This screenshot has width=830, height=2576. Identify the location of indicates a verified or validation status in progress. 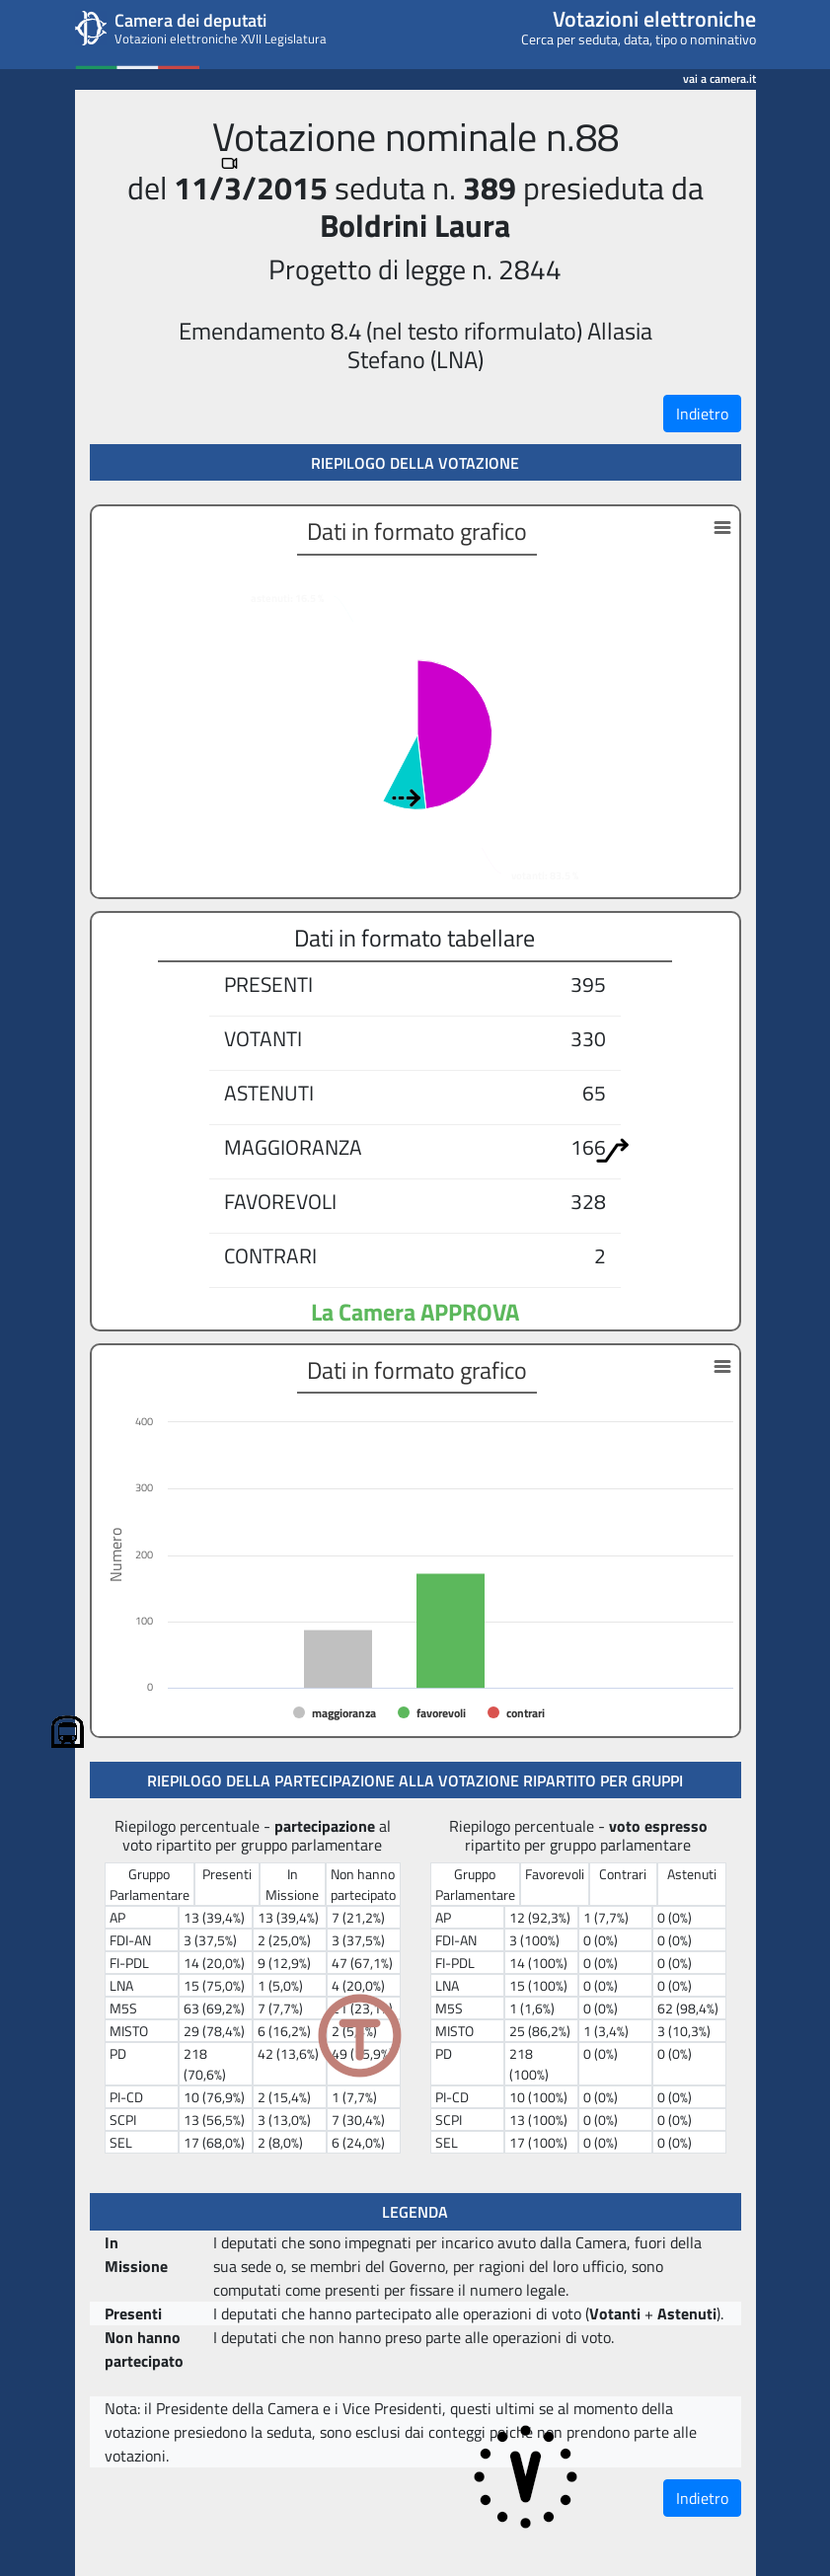
(525, 2476).